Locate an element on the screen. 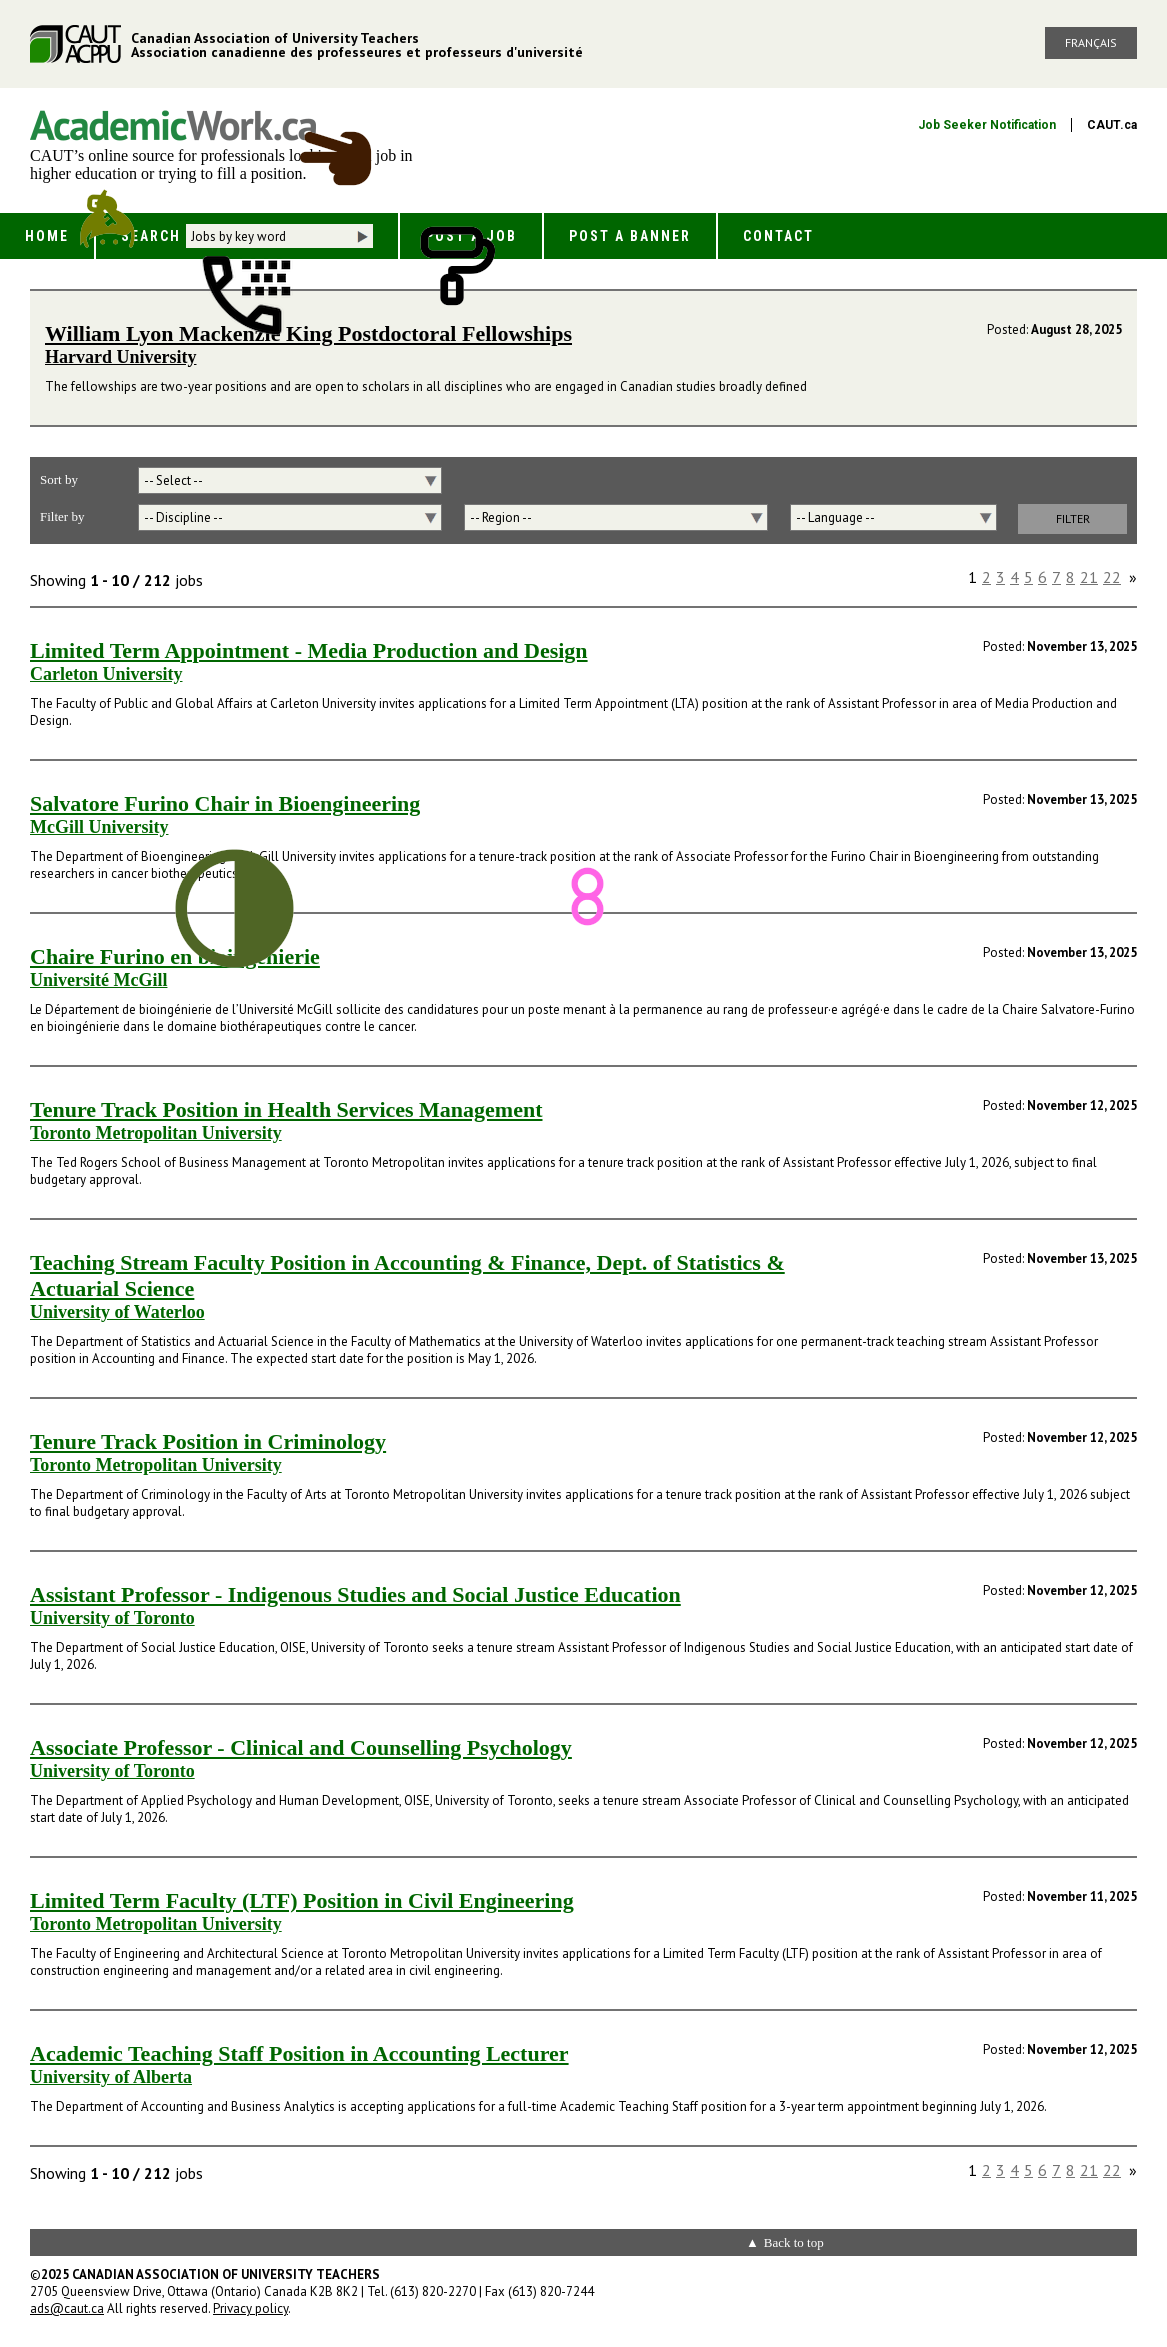  access painting or drawing tools is located at coordinates (452, 266).